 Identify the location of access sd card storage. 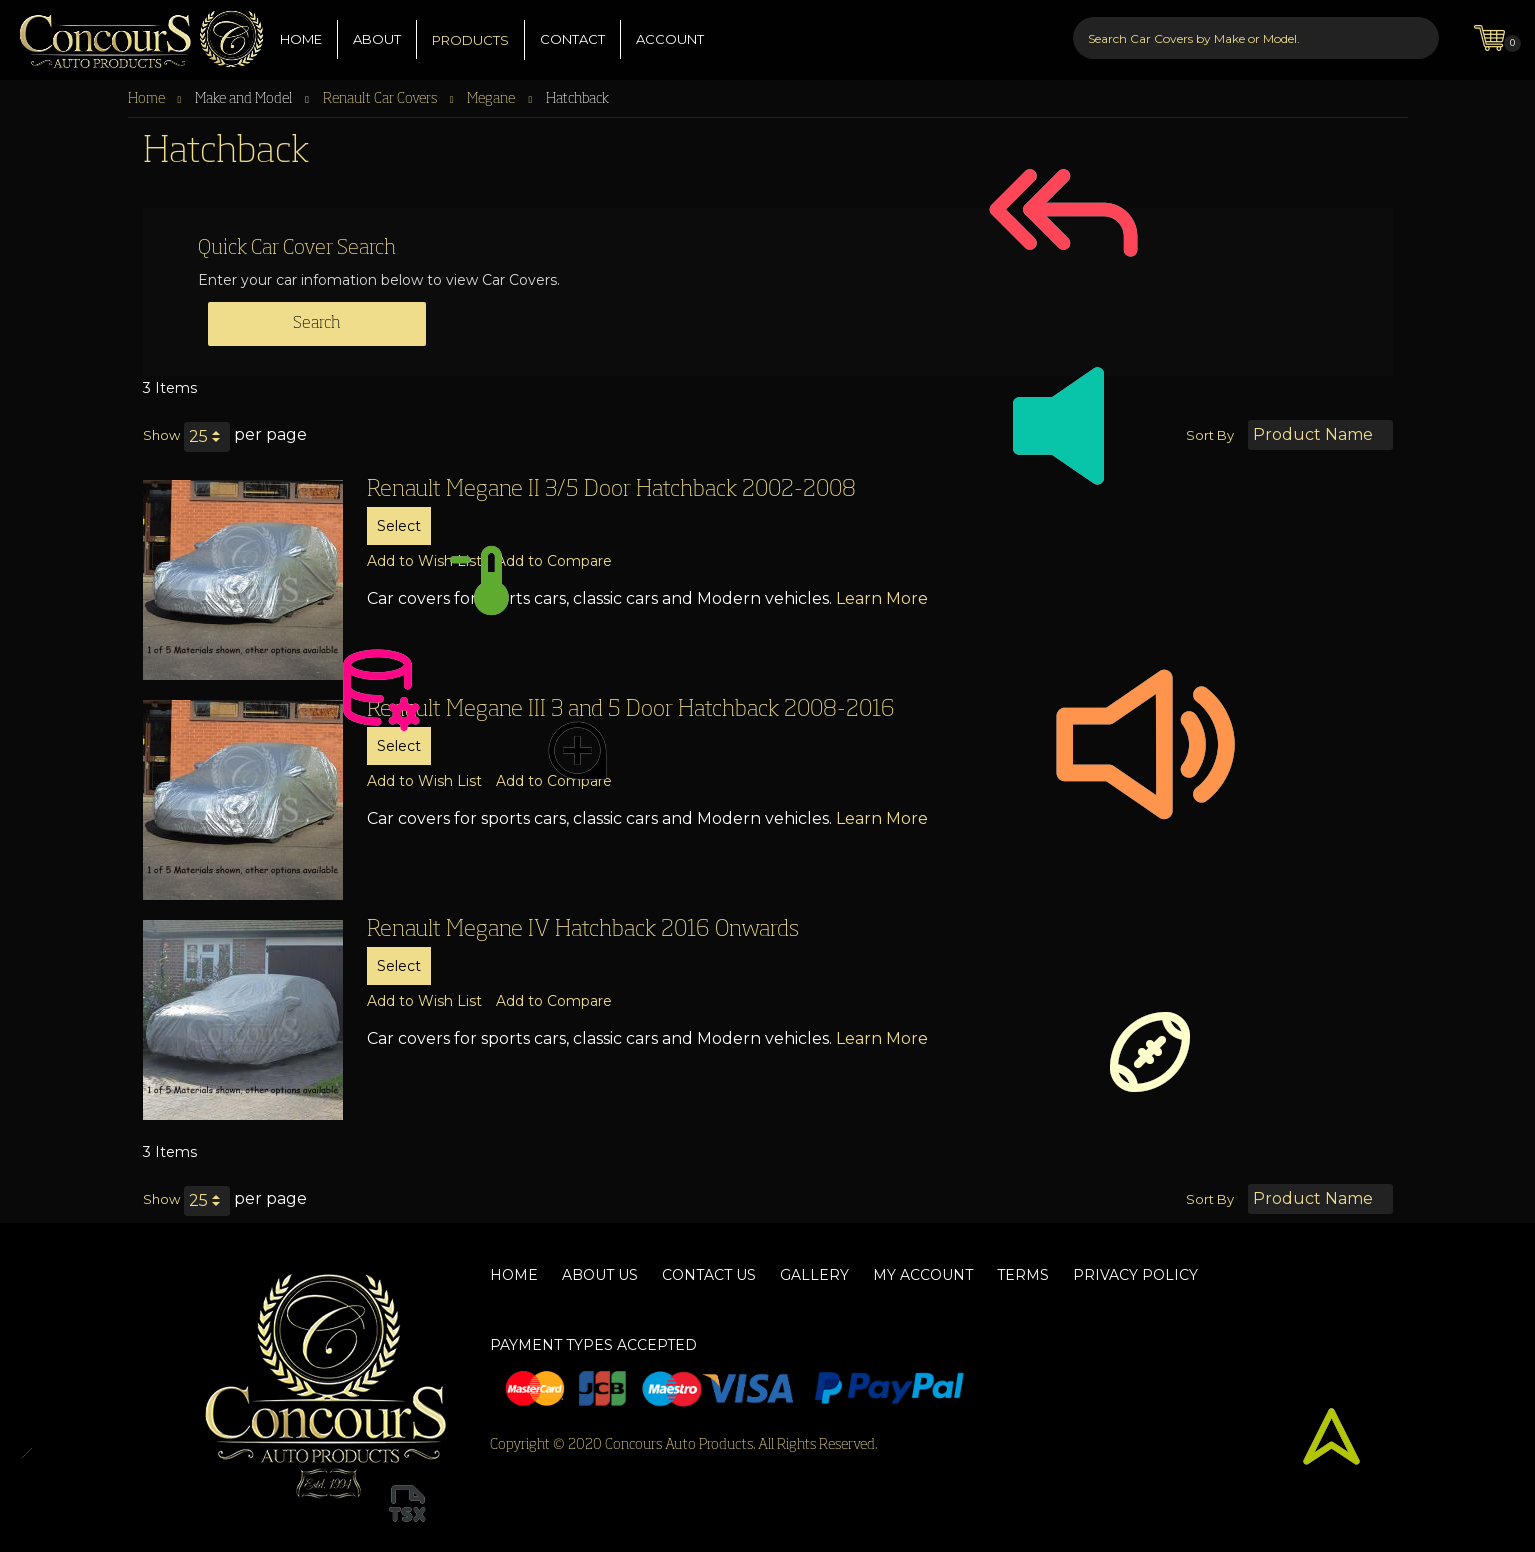
(35, 1464).